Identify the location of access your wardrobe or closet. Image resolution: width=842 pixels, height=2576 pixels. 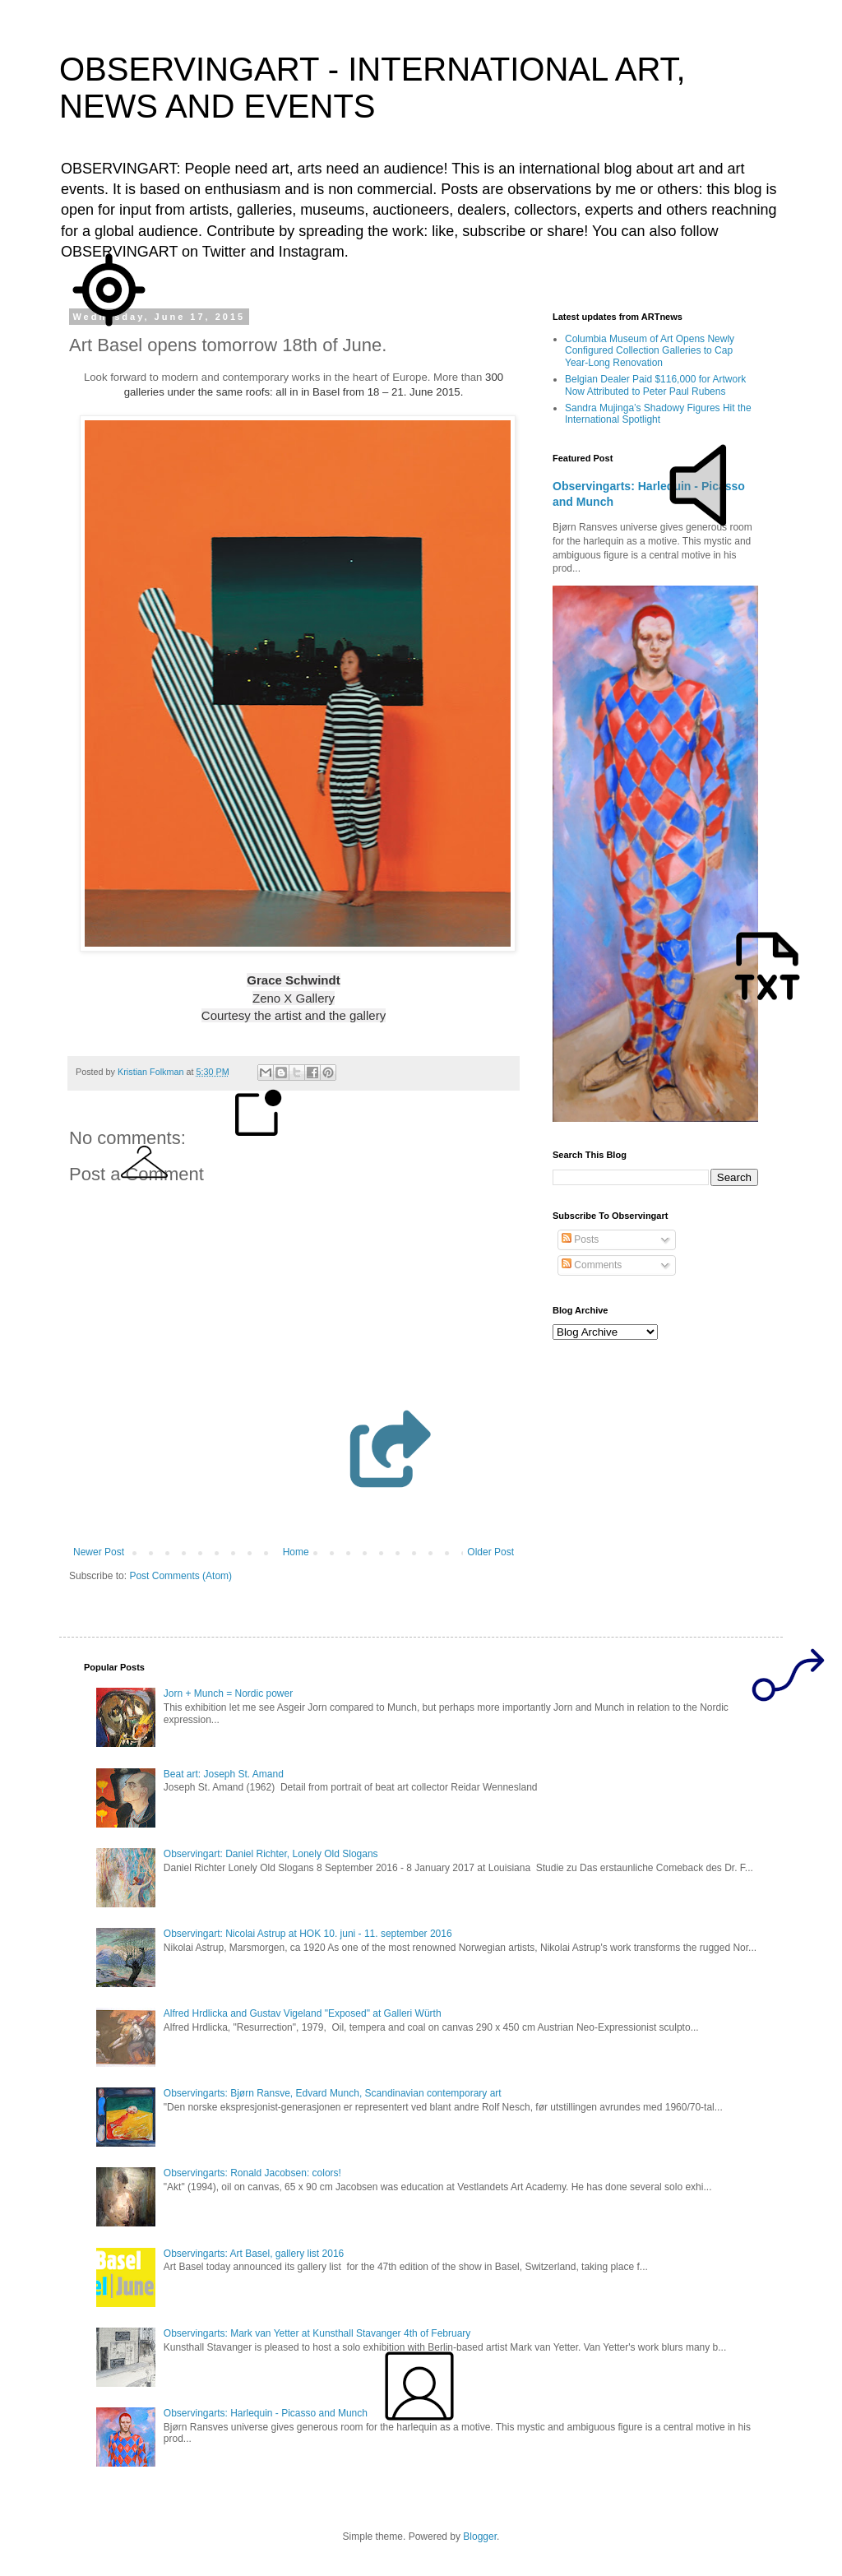
(144, 1164).